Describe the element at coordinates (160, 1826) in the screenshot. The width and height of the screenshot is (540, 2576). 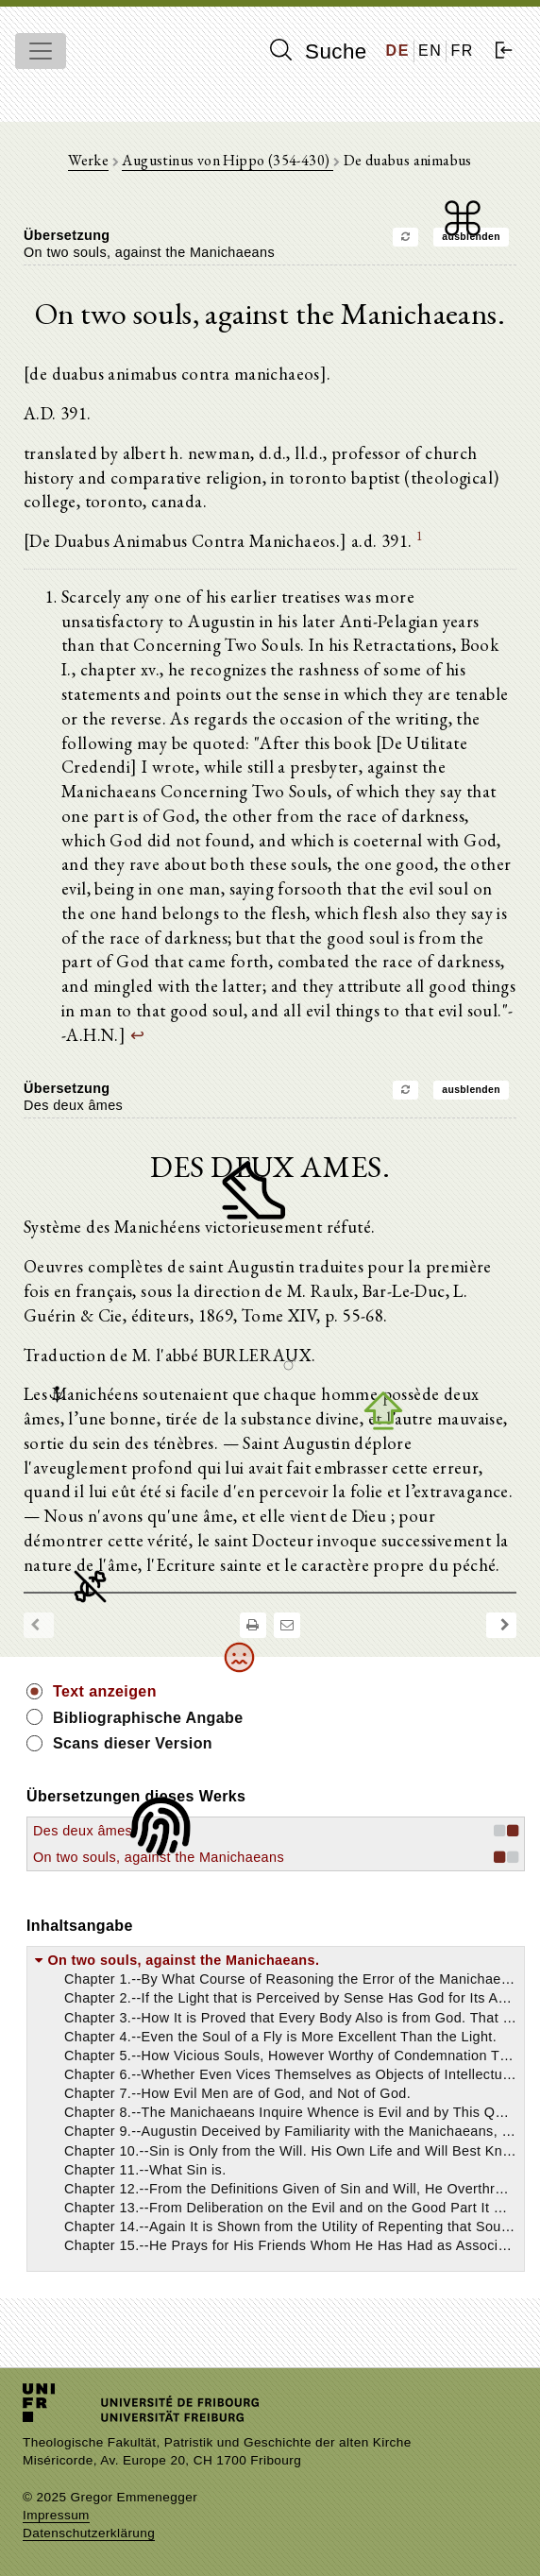
I see `authenticate with biometric fingerprint` at that location.